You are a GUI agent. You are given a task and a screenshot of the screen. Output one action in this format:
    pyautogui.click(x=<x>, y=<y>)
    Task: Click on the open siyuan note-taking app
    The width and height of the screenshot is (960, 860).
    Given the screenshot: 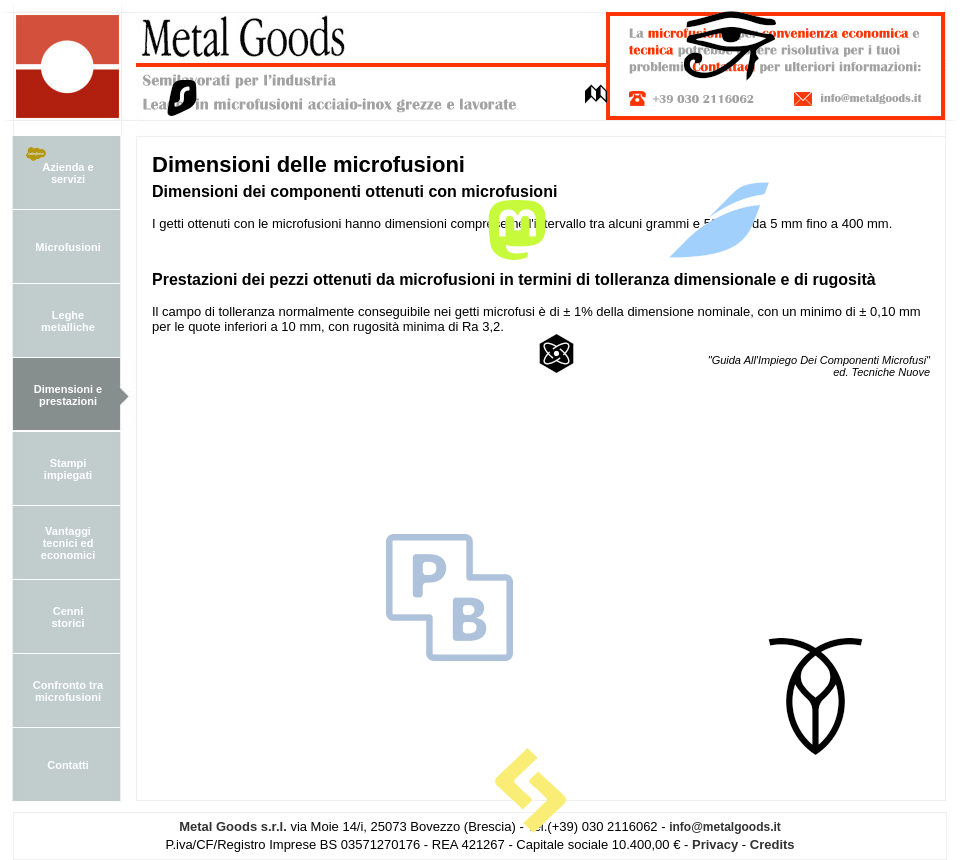 What is the action you would take?
    pyautogui.click(x=596, y=94)
    